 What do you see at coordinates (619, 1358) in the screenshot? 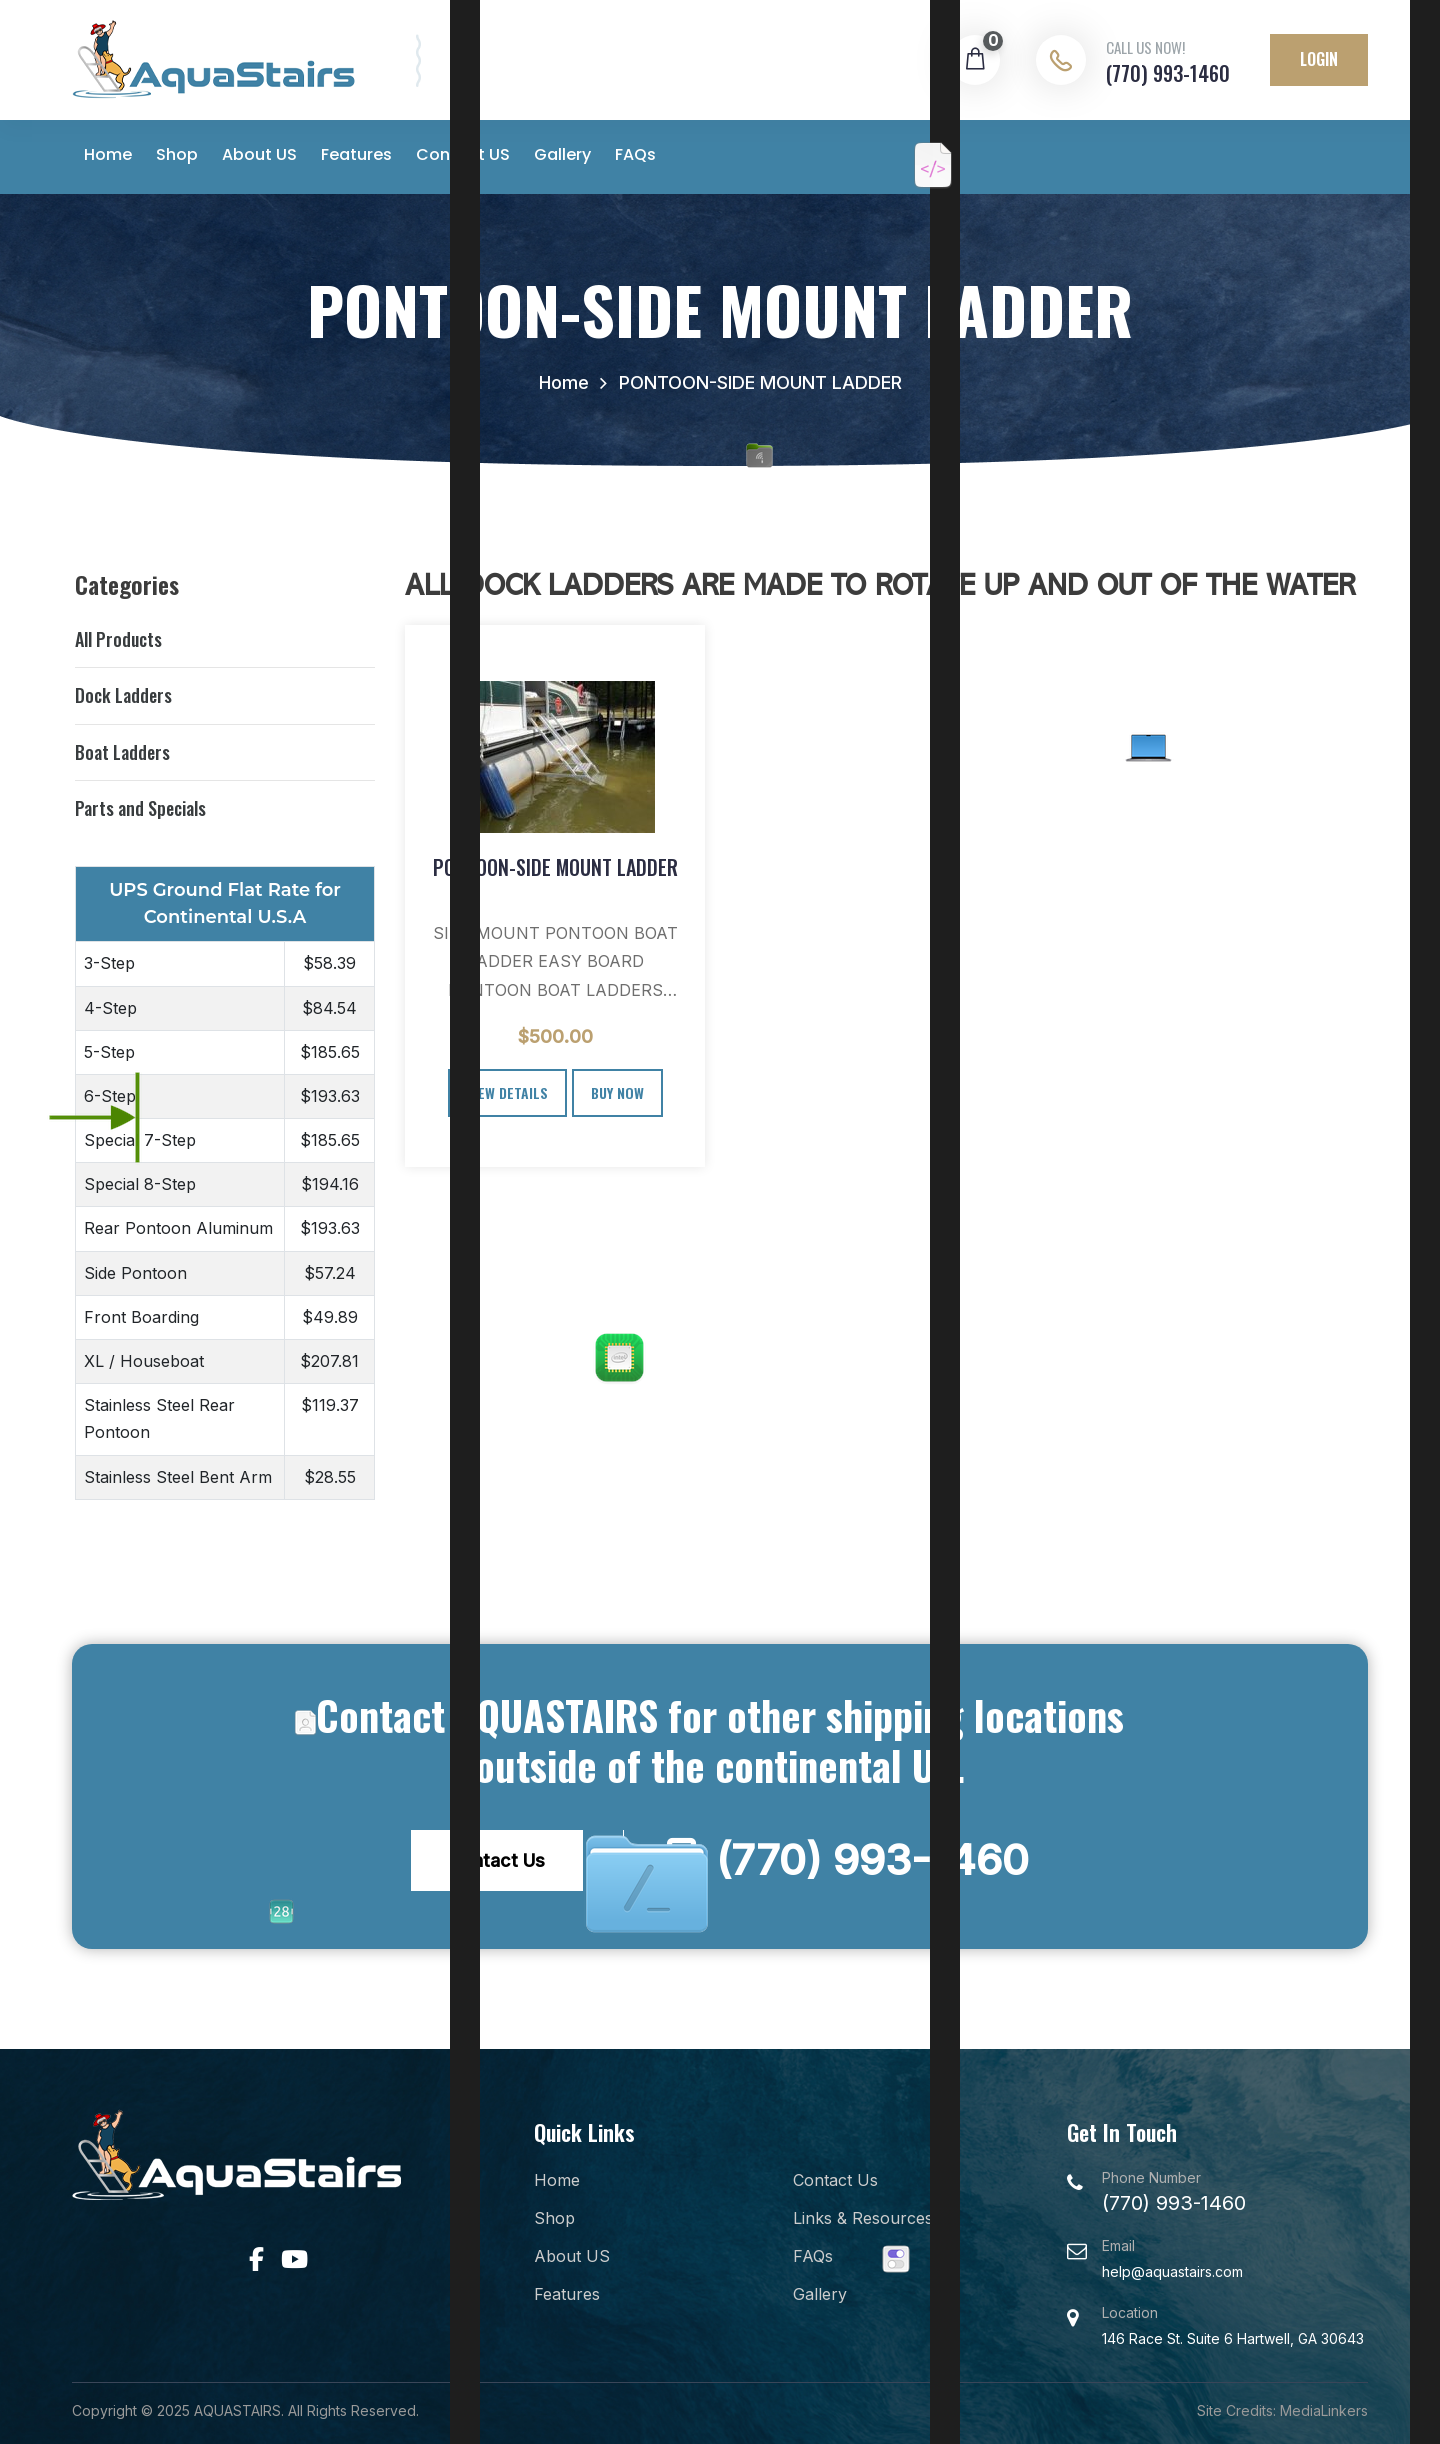
I see `firmware file or system software package` at bounding box center [619, 1358].